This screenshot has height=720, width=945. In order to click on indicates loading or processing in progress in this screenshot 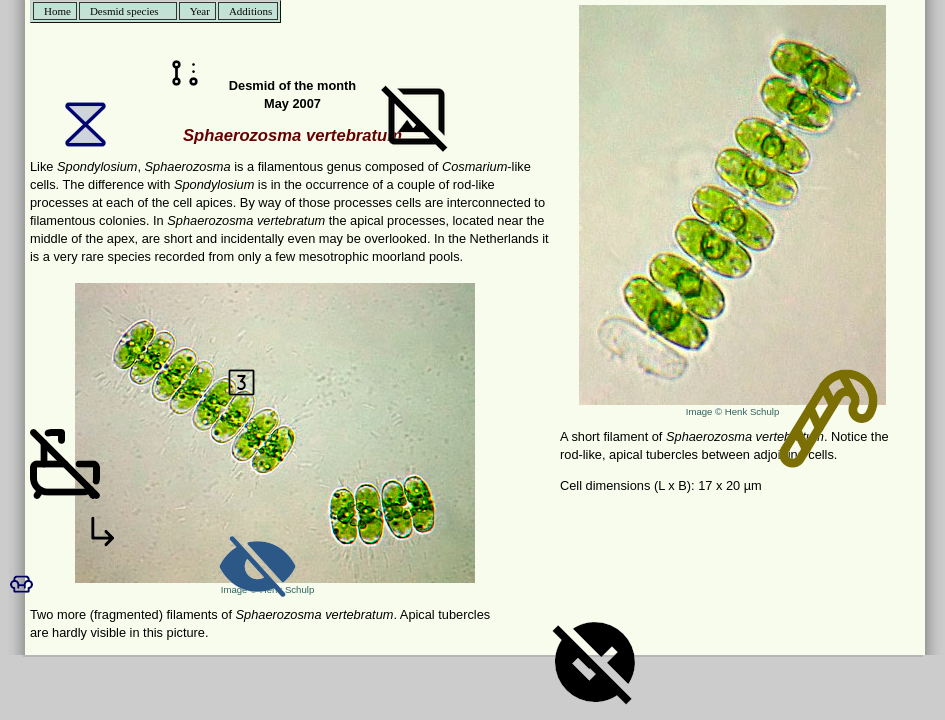, I will do `click(85, 124)`.